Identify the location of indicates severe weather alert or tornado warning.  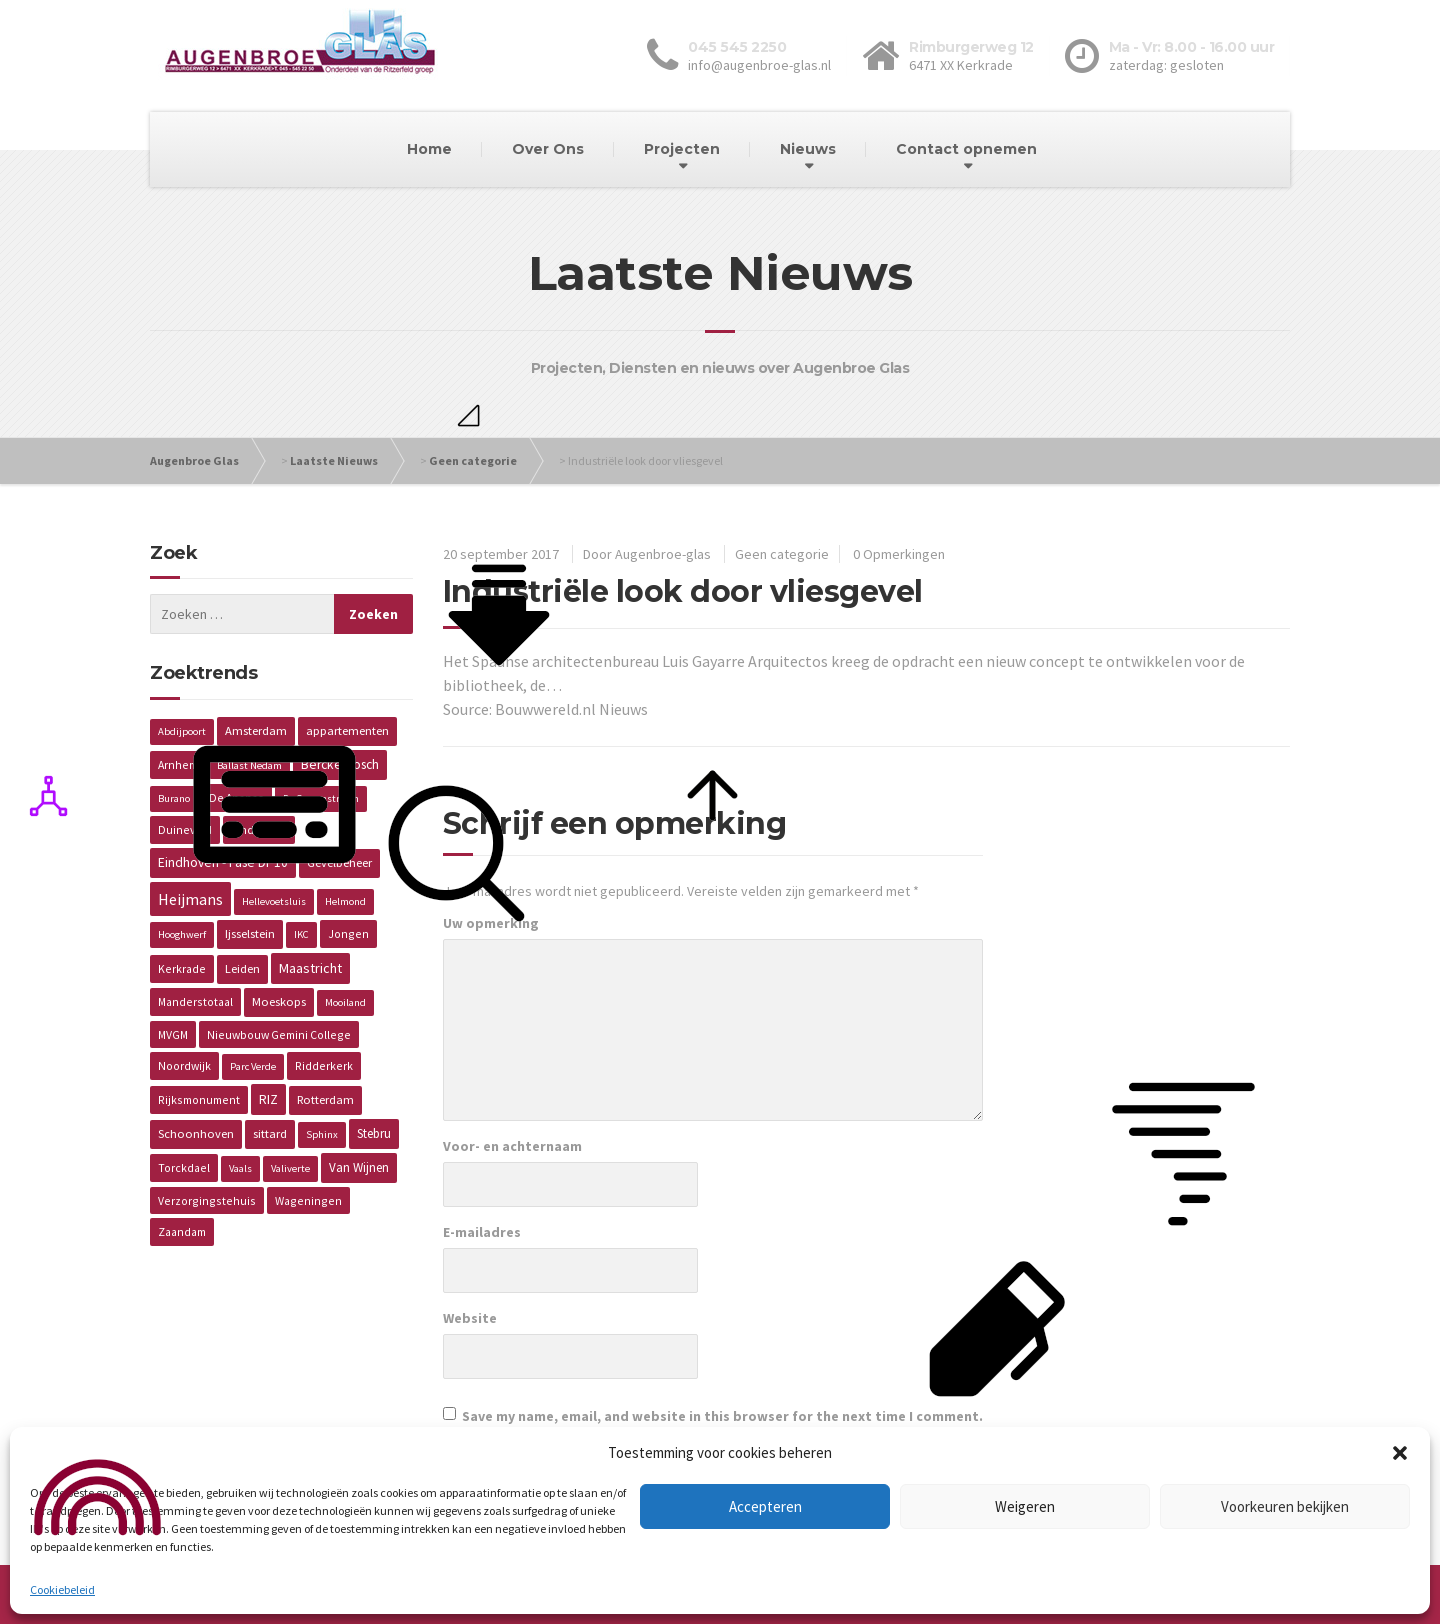
(1183, 1148).